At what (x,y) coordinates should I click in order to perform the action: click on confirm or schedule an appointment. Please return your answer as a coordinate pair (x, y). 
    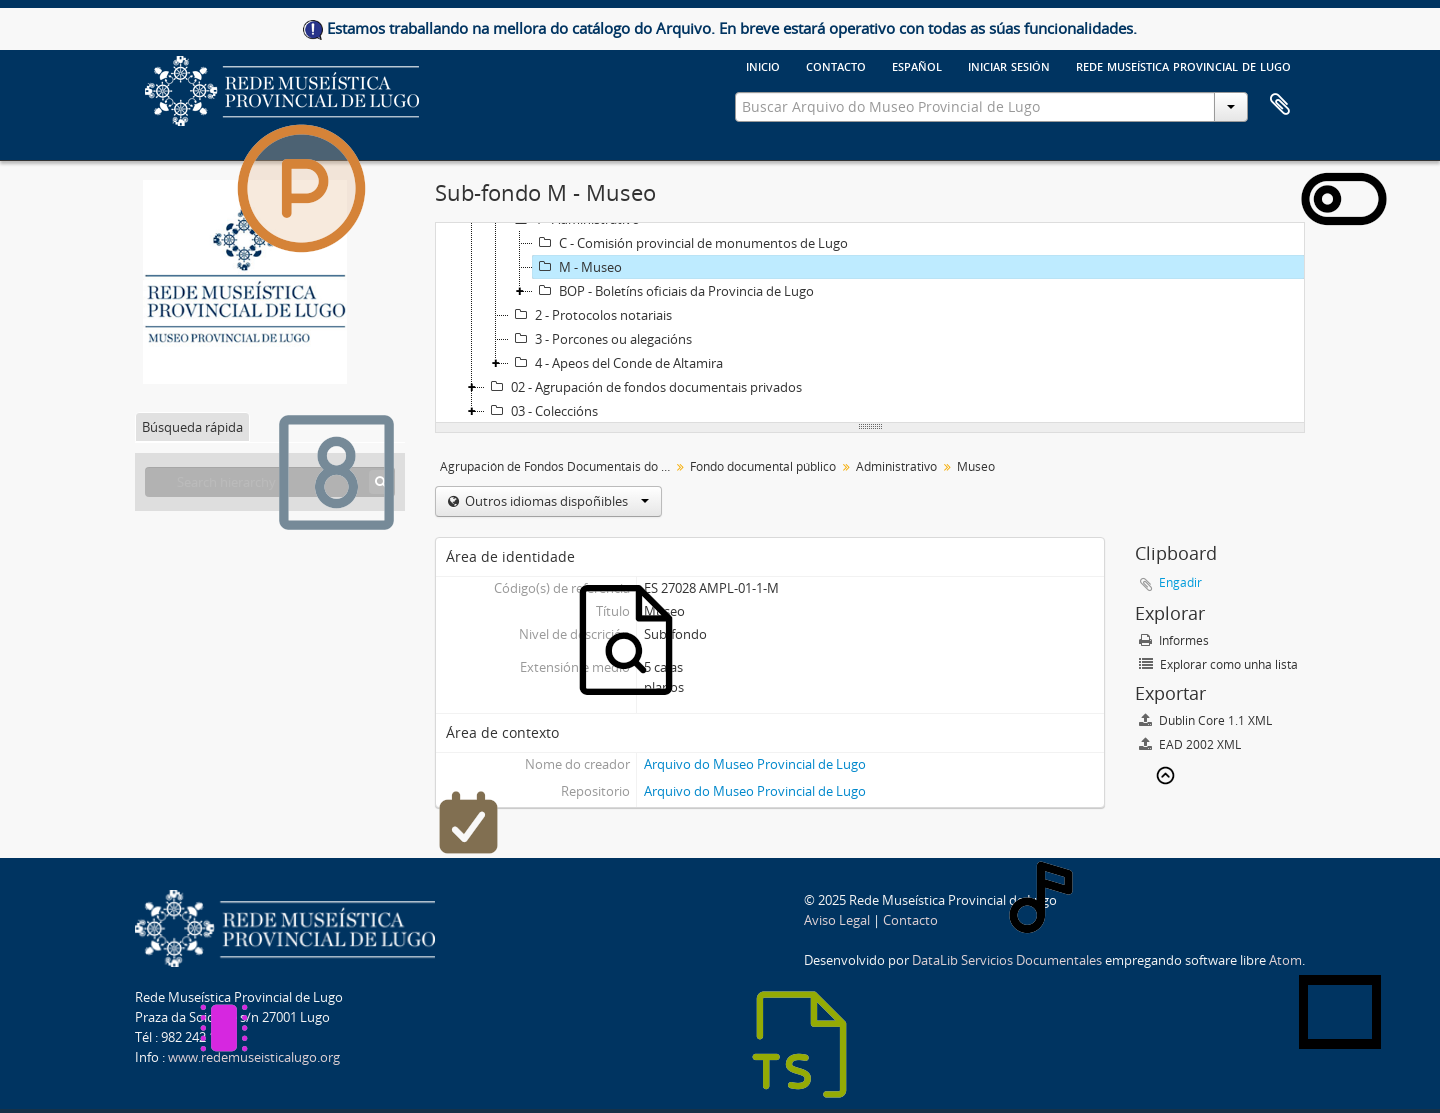
    Looking at the image, I should click on (468, 824).